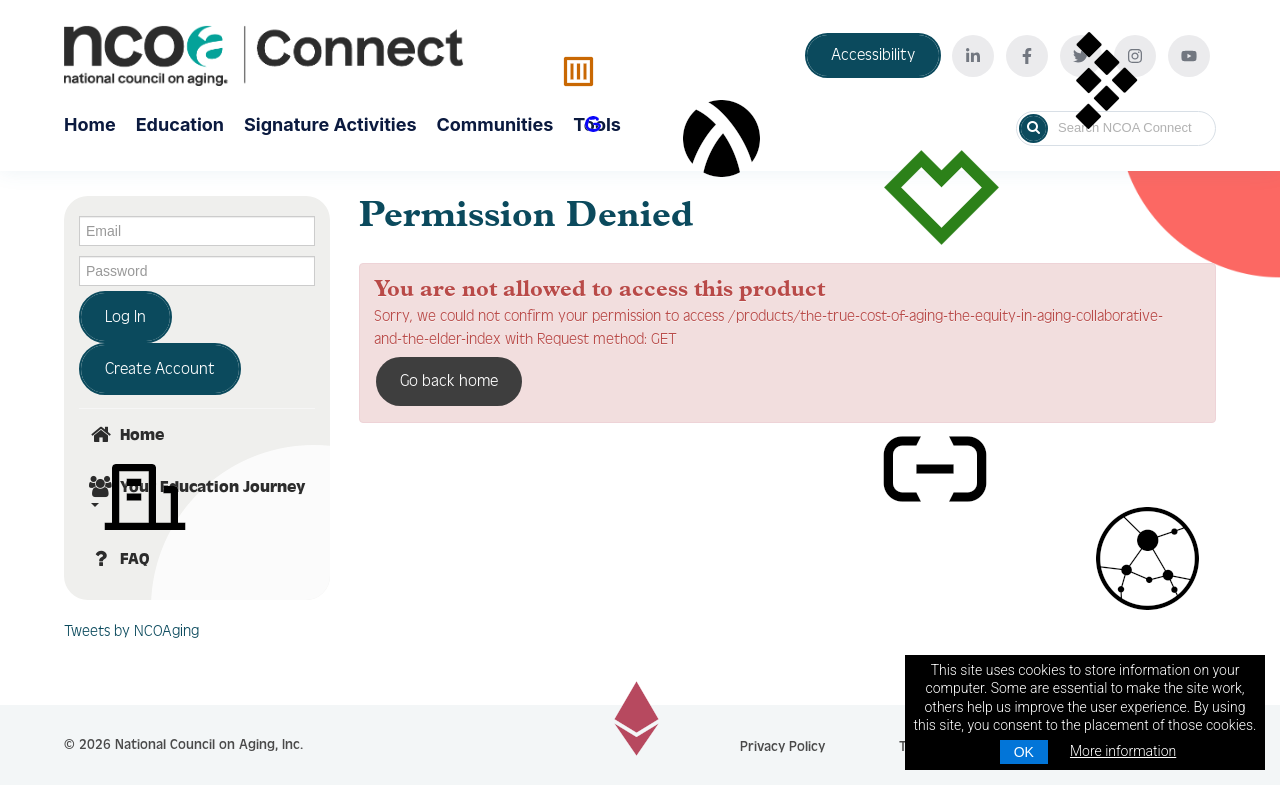 This screenshot has width=1280, height=785. Describe the element at coordinates (1147, 558) in the screenshot. I see `aiohttp python library logo` at that location.